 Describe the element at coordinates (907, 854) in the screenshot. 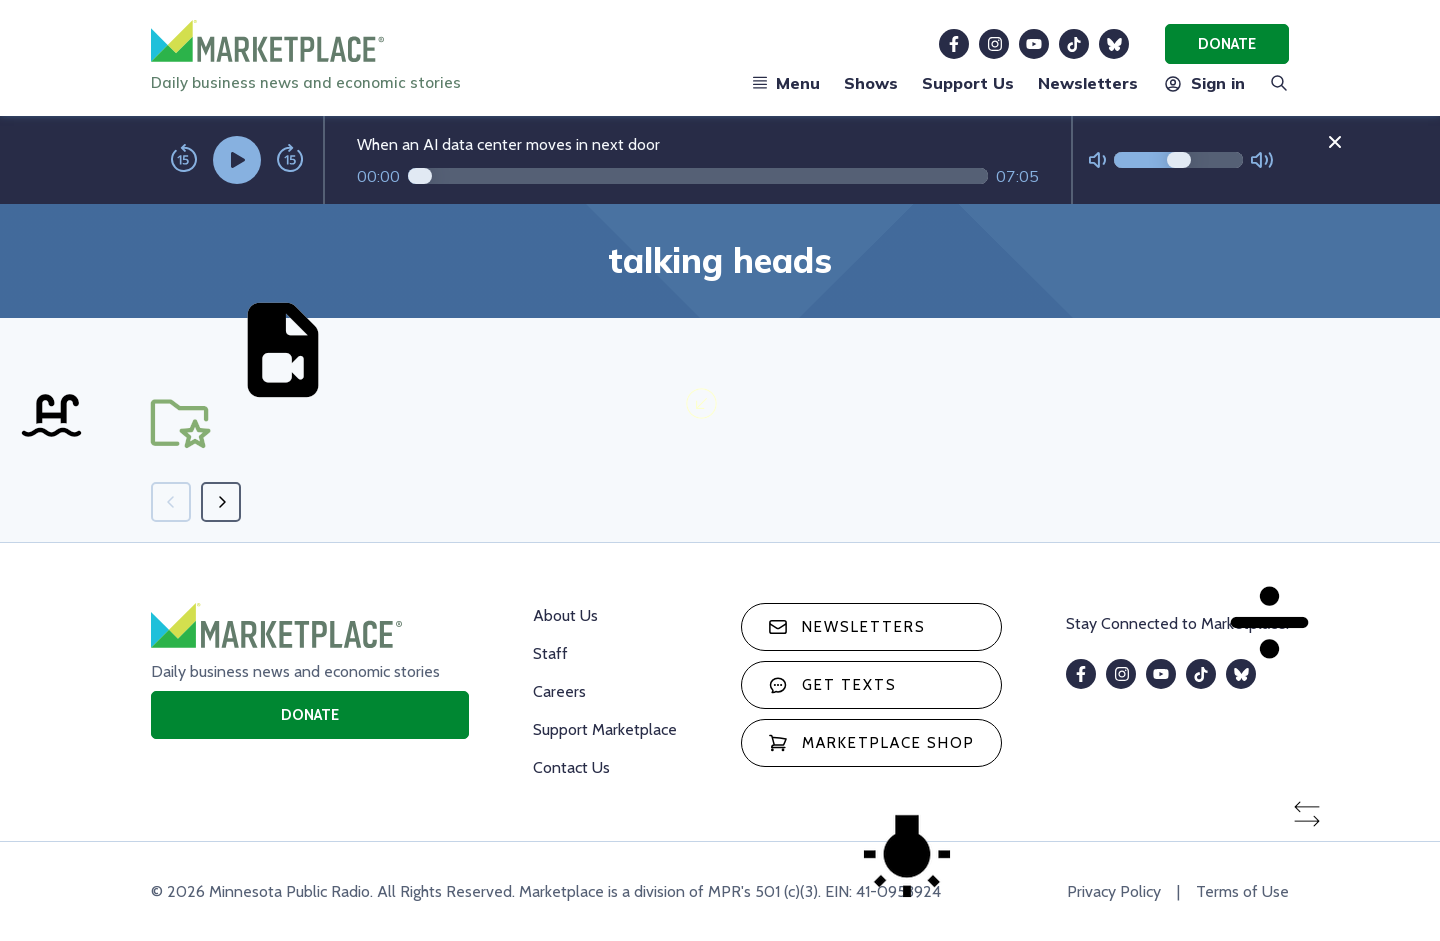

I see `adjust incandescent light settings` at that location.